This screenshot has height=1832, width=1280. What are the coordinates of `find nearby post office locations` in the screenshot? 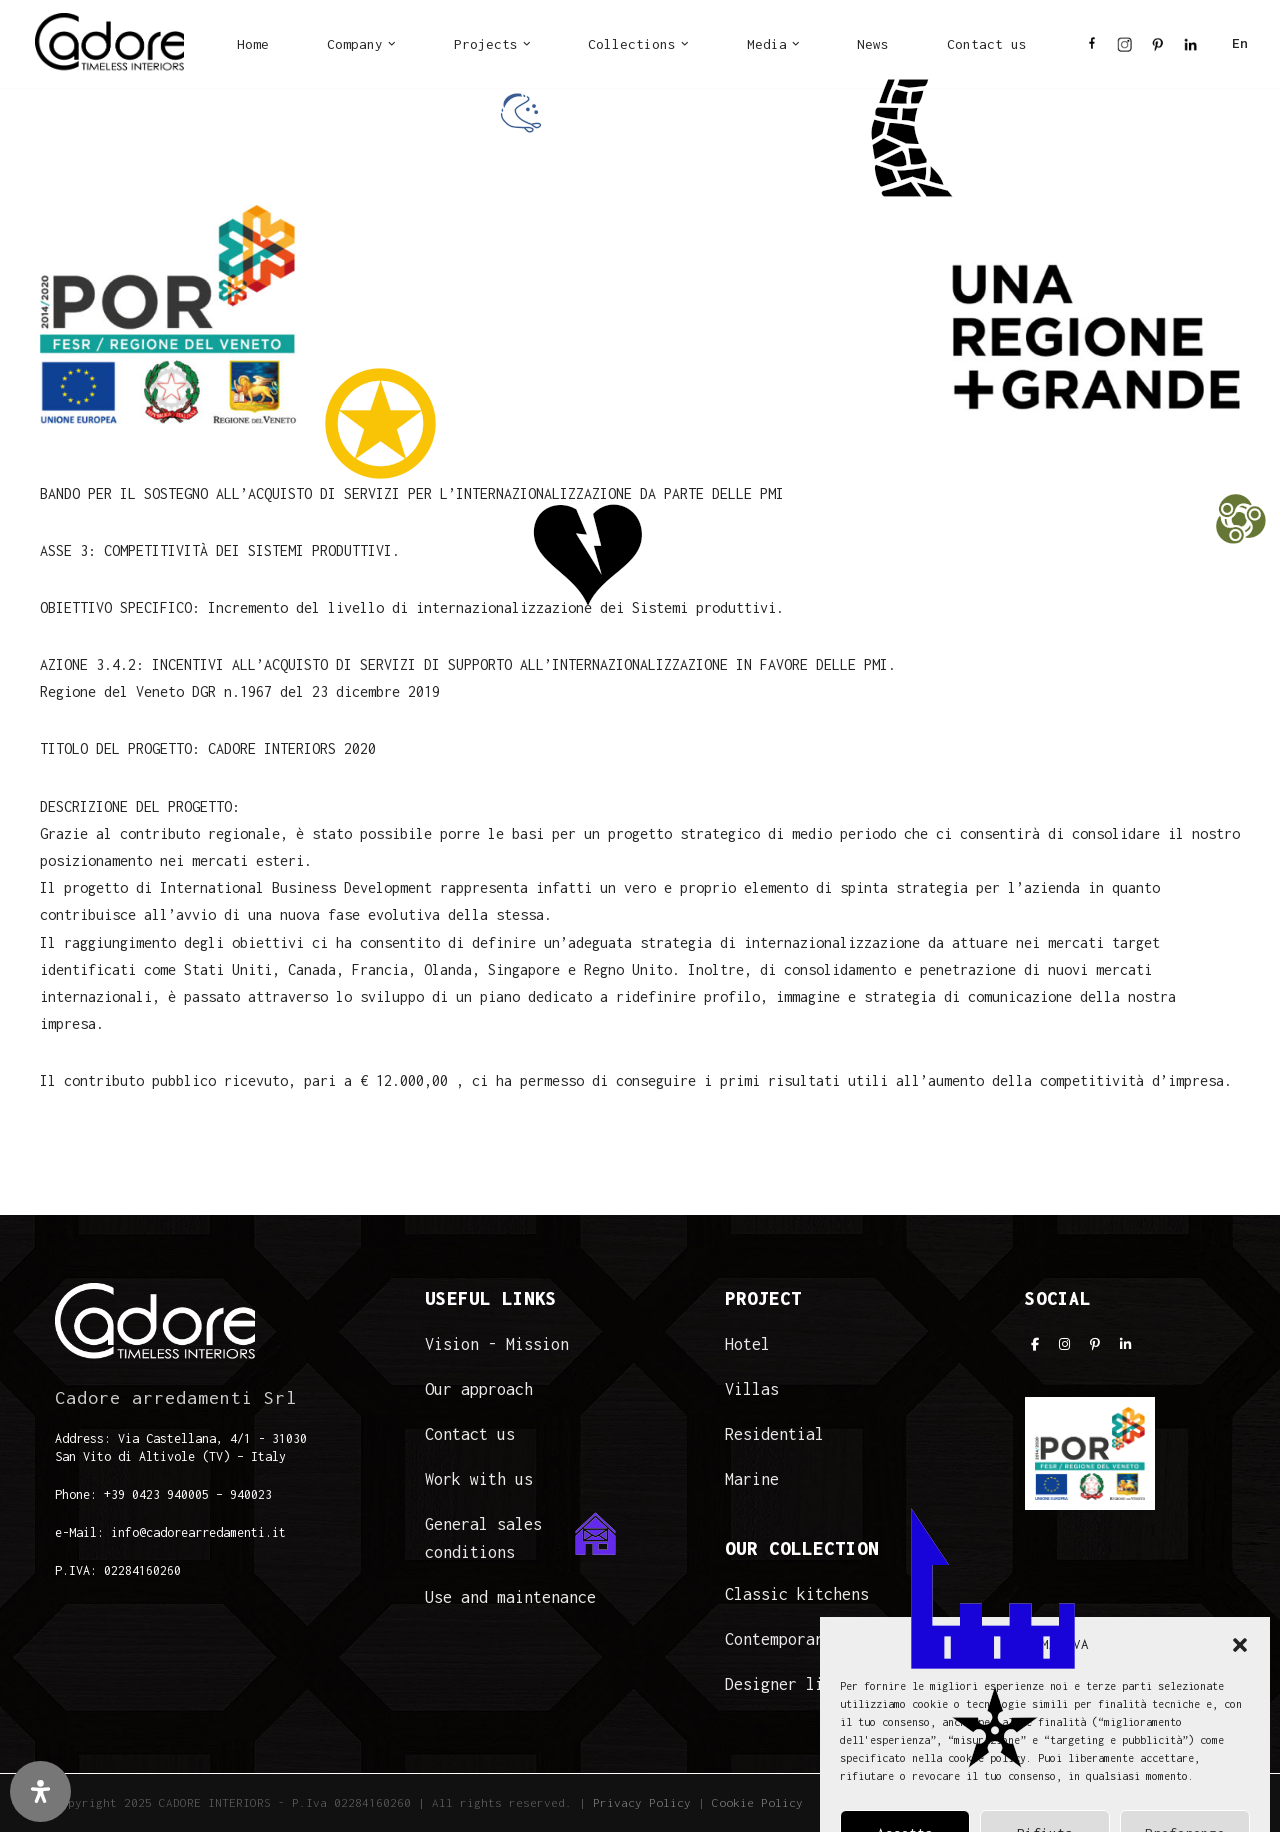 It's located at (595, 1533).